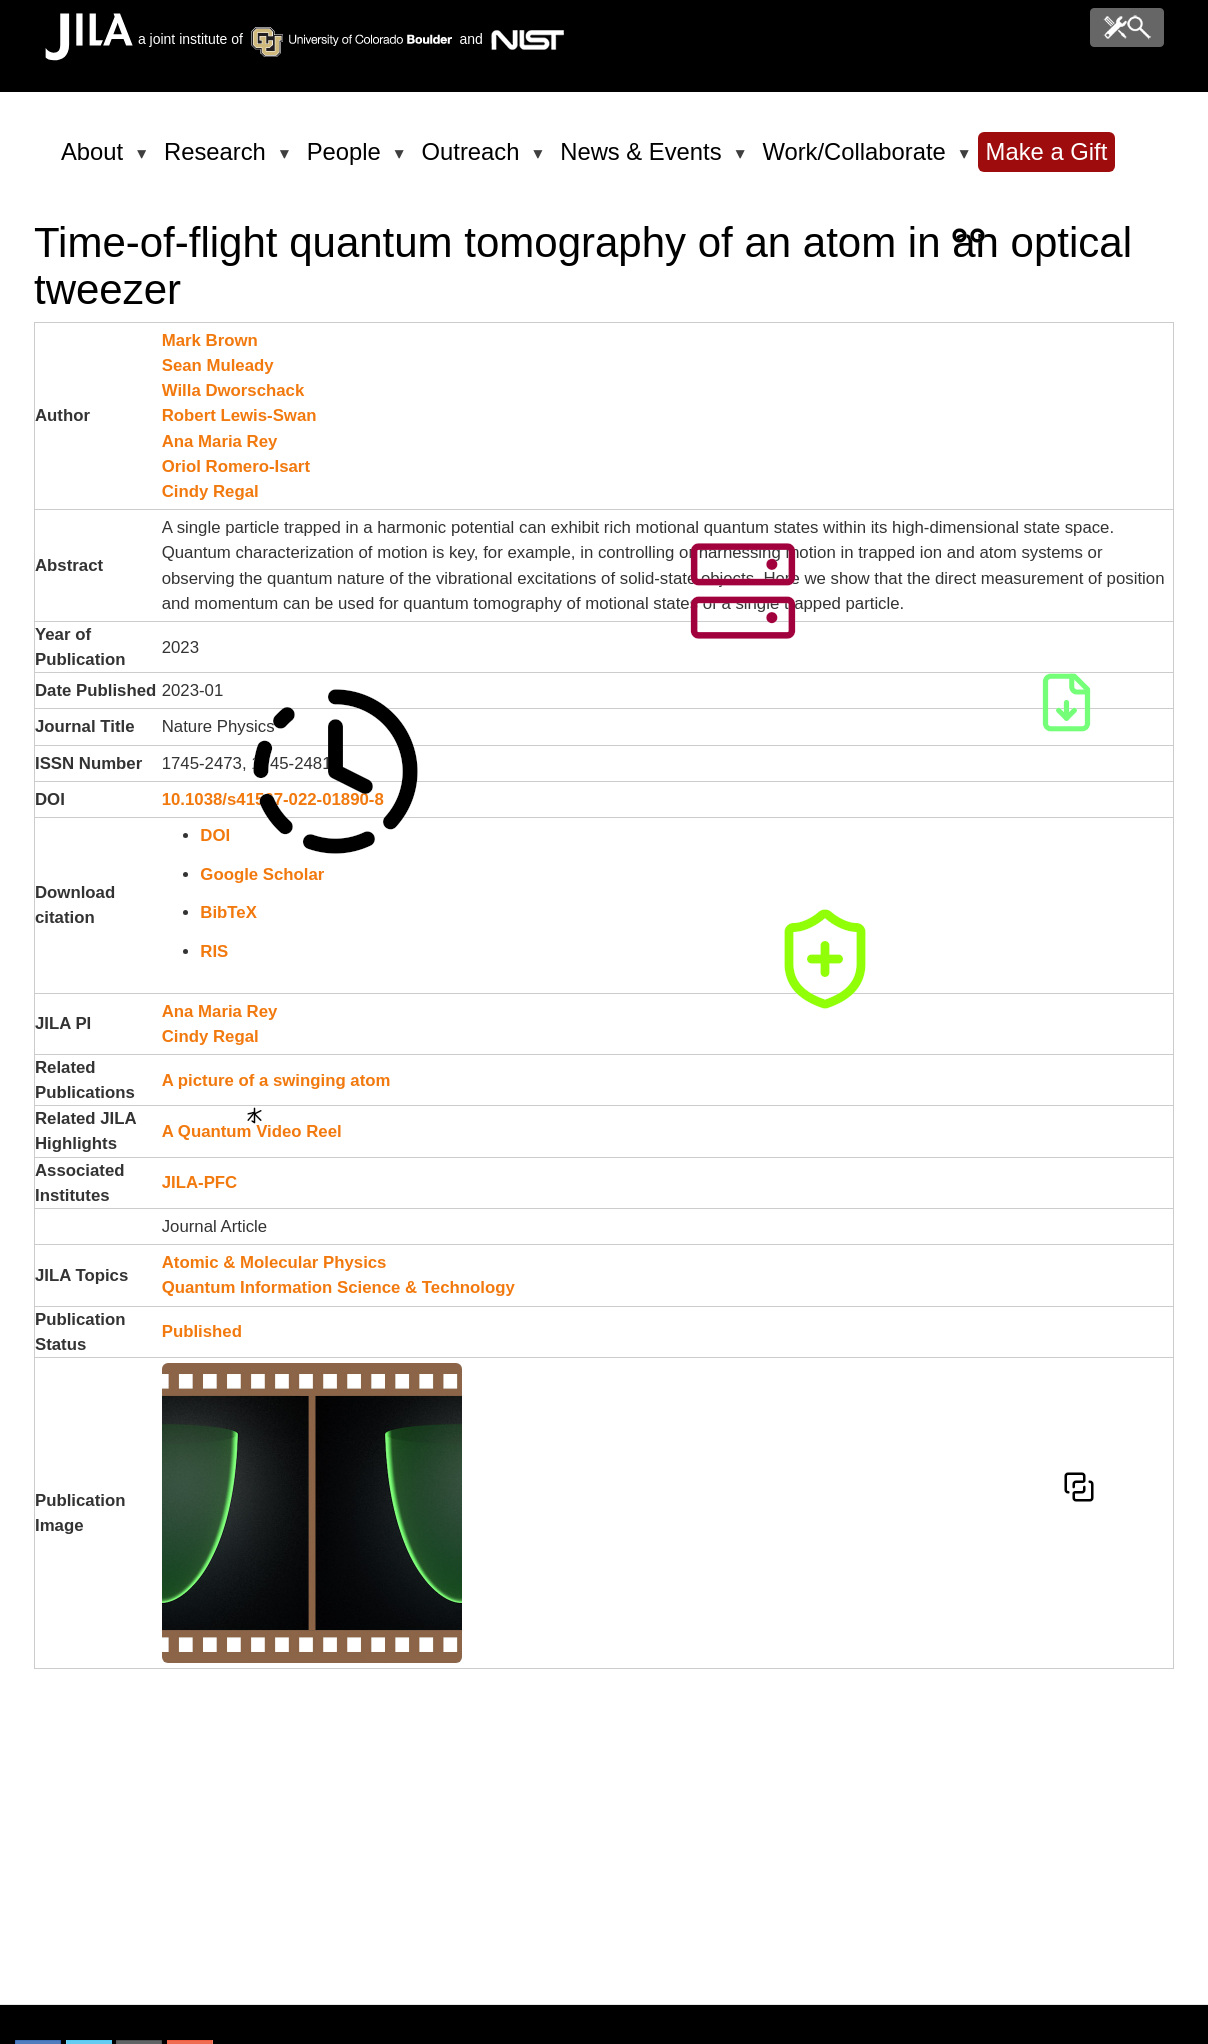  What do you see at coordinates (1066, 702) in the screenshot?
I see `download file` at bounding box center [1066, 702].